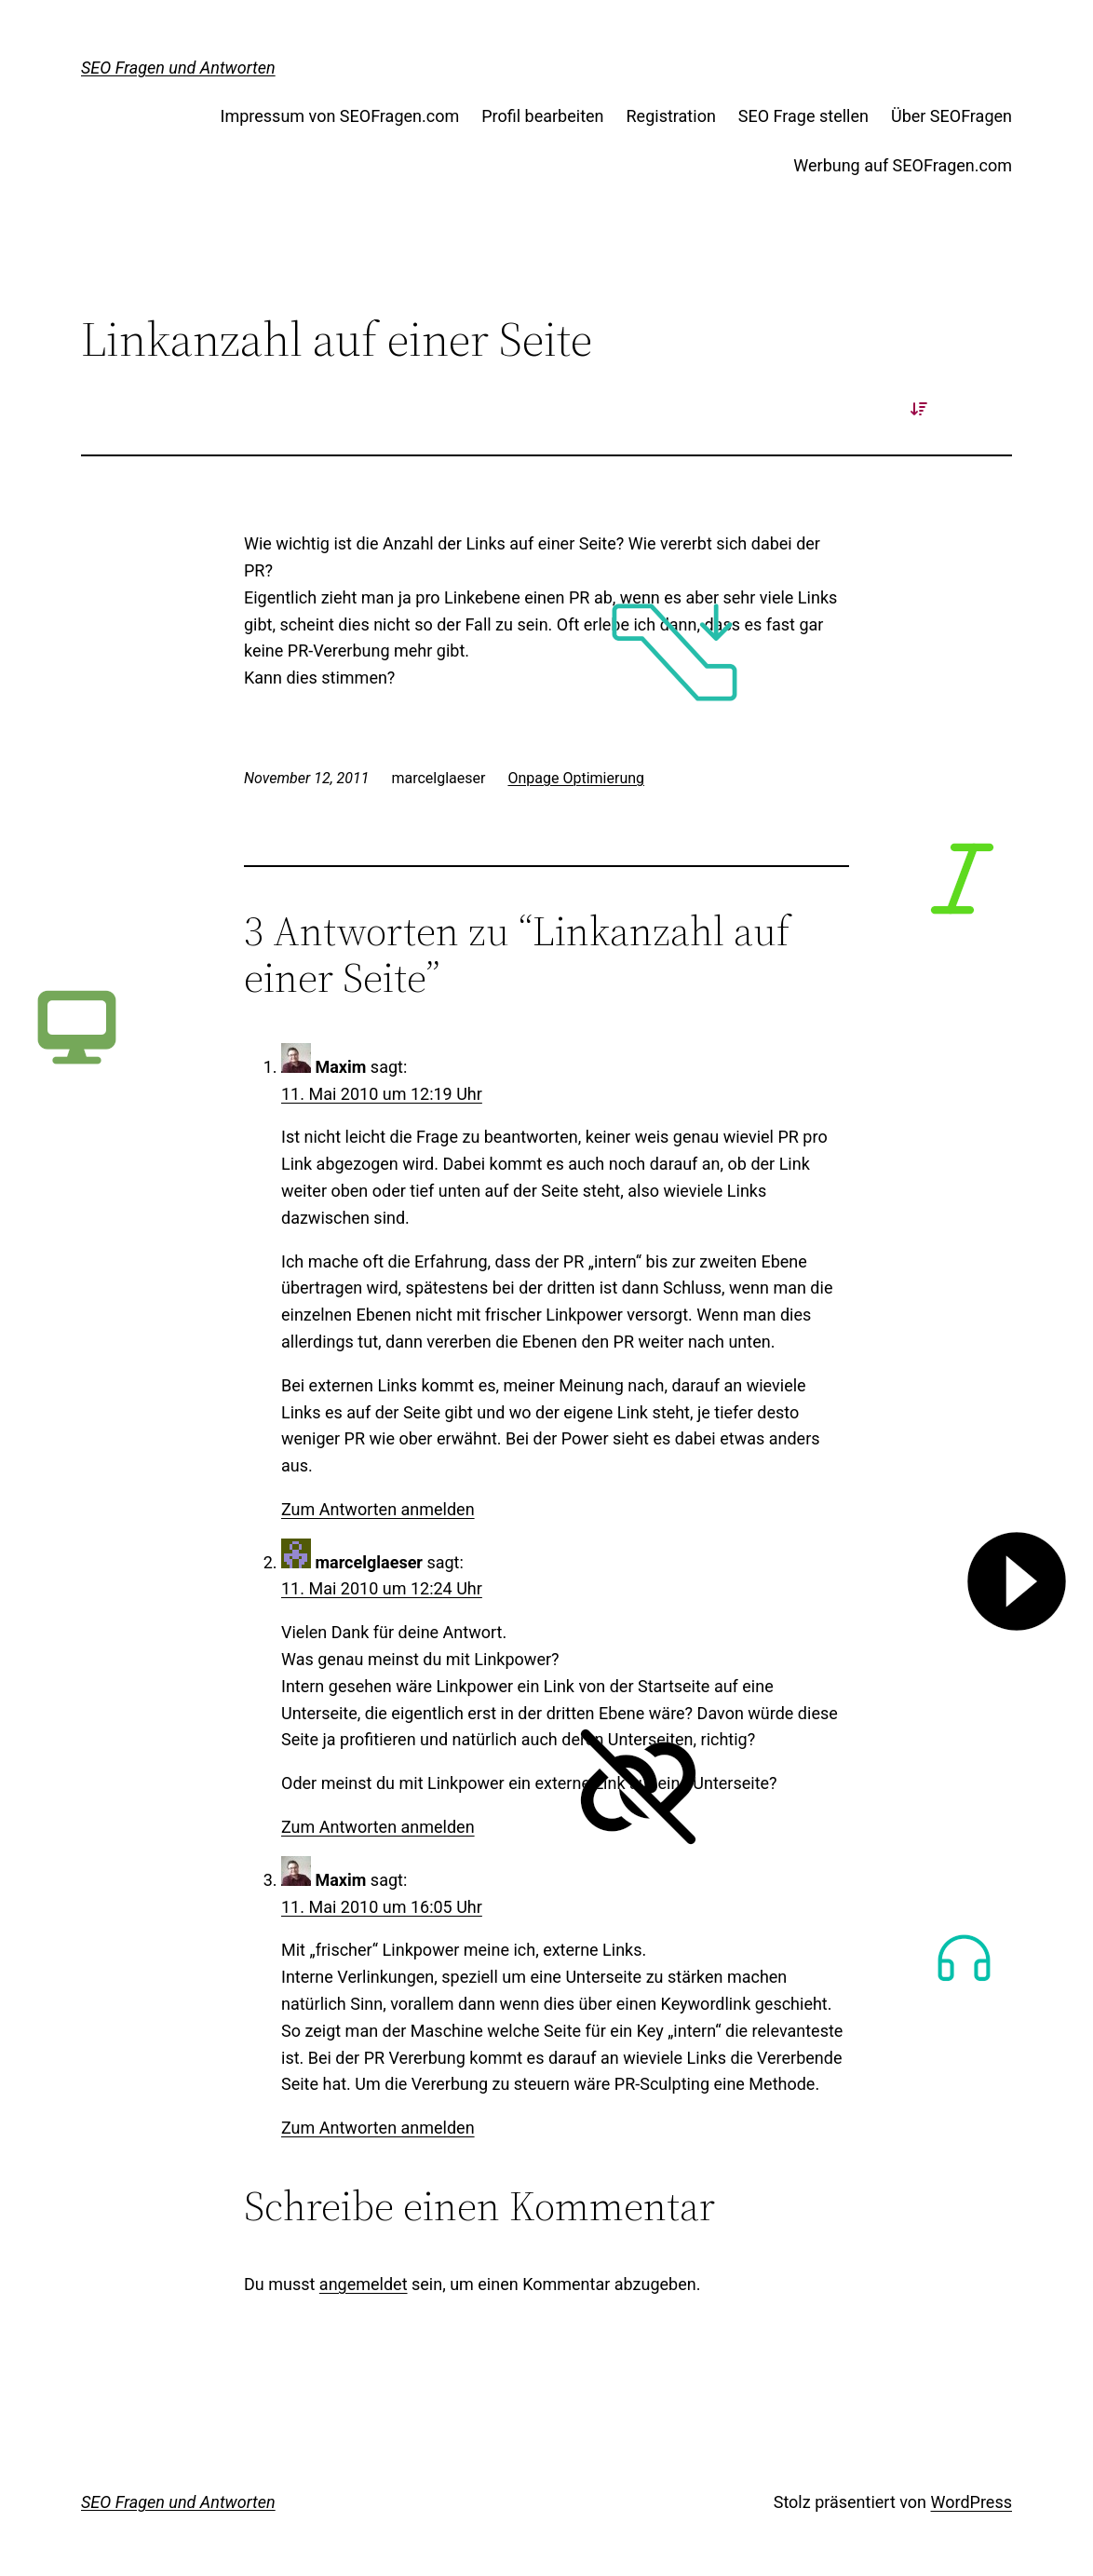 This screenshot has height=2576, width=1093. I want to click on indicates escalator going down, so click(674, 652).